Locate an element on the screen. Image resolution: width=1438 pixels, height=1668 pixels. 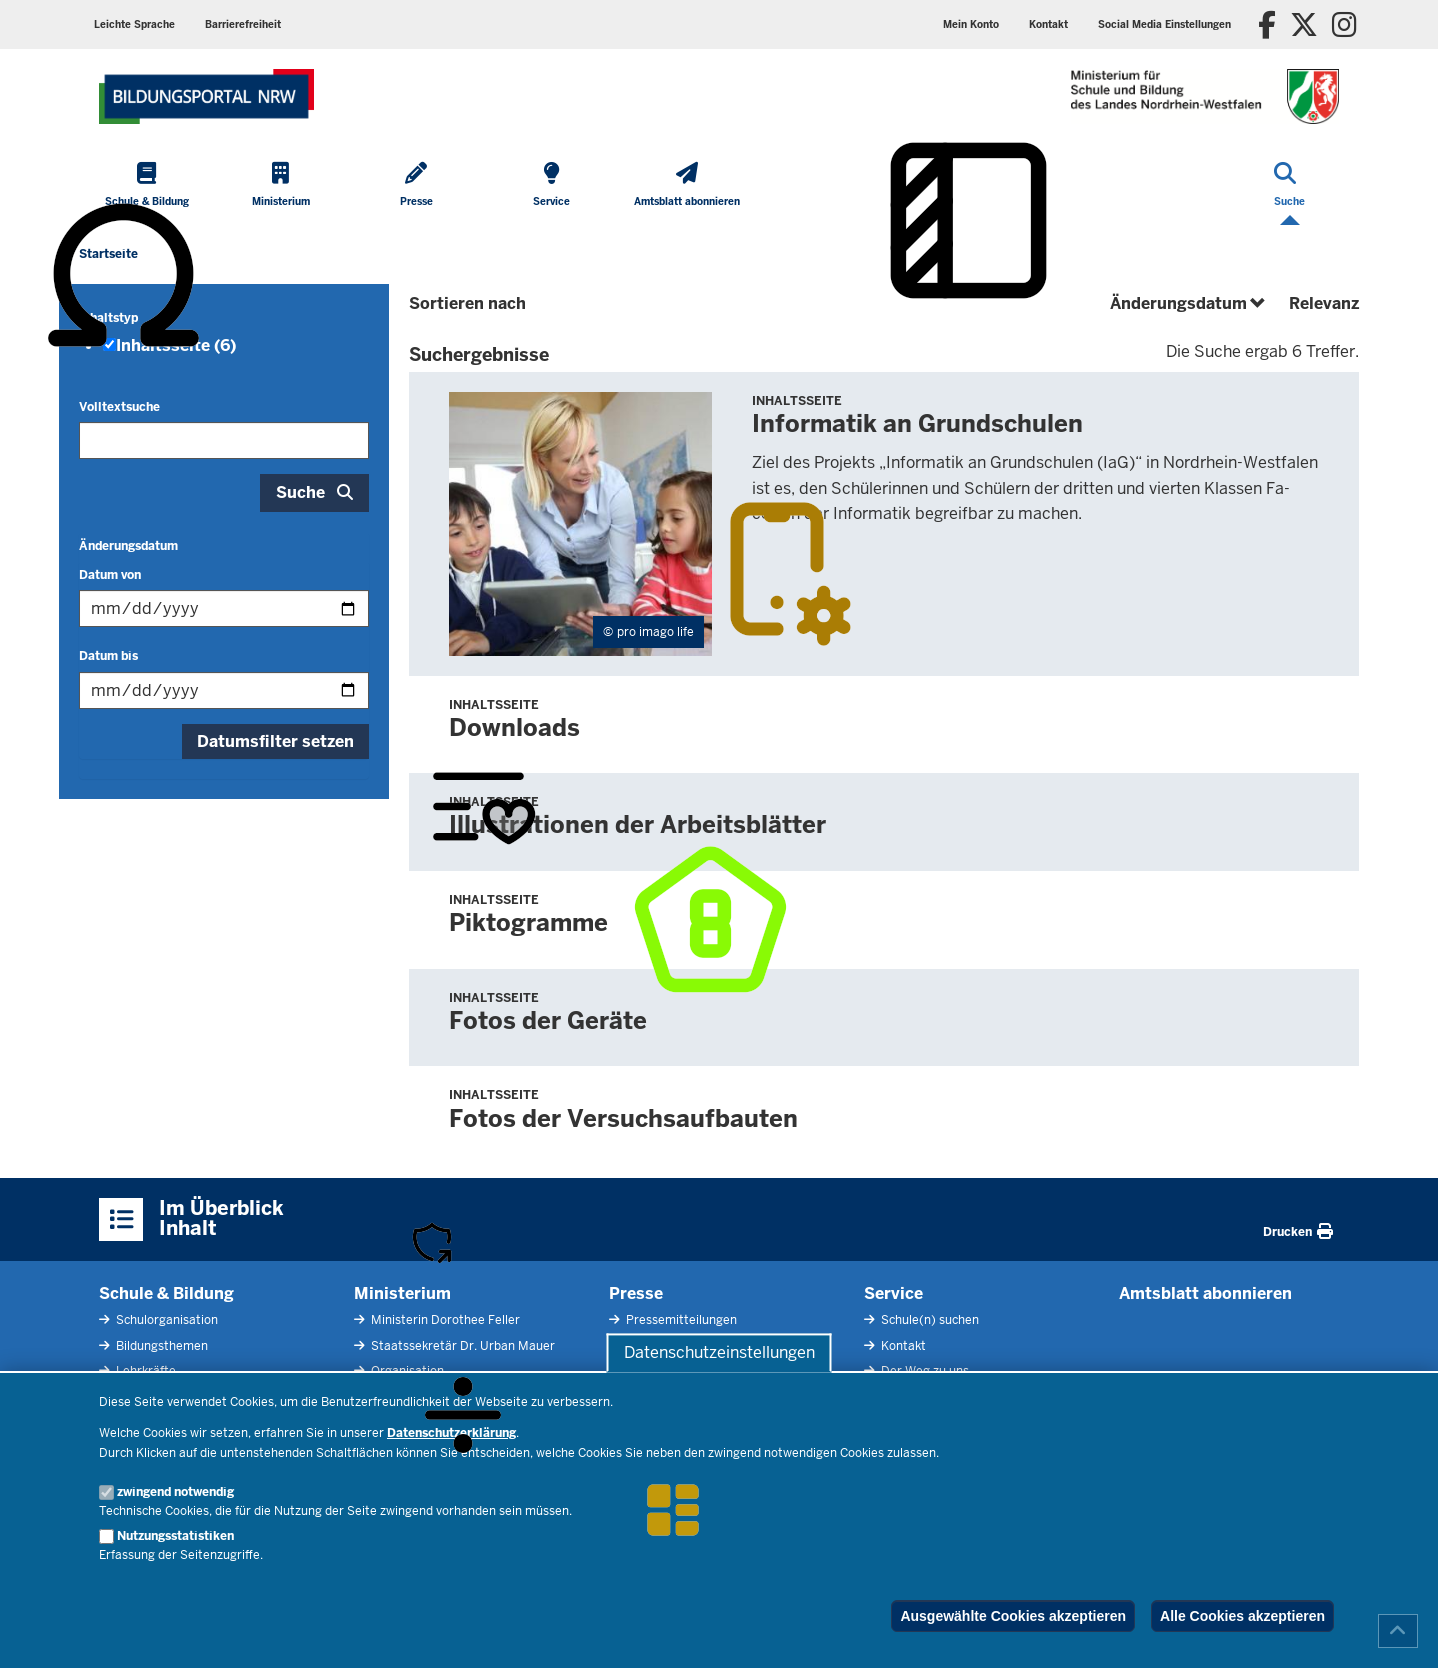
access mobile device settings is located at coordinates (777, 569).